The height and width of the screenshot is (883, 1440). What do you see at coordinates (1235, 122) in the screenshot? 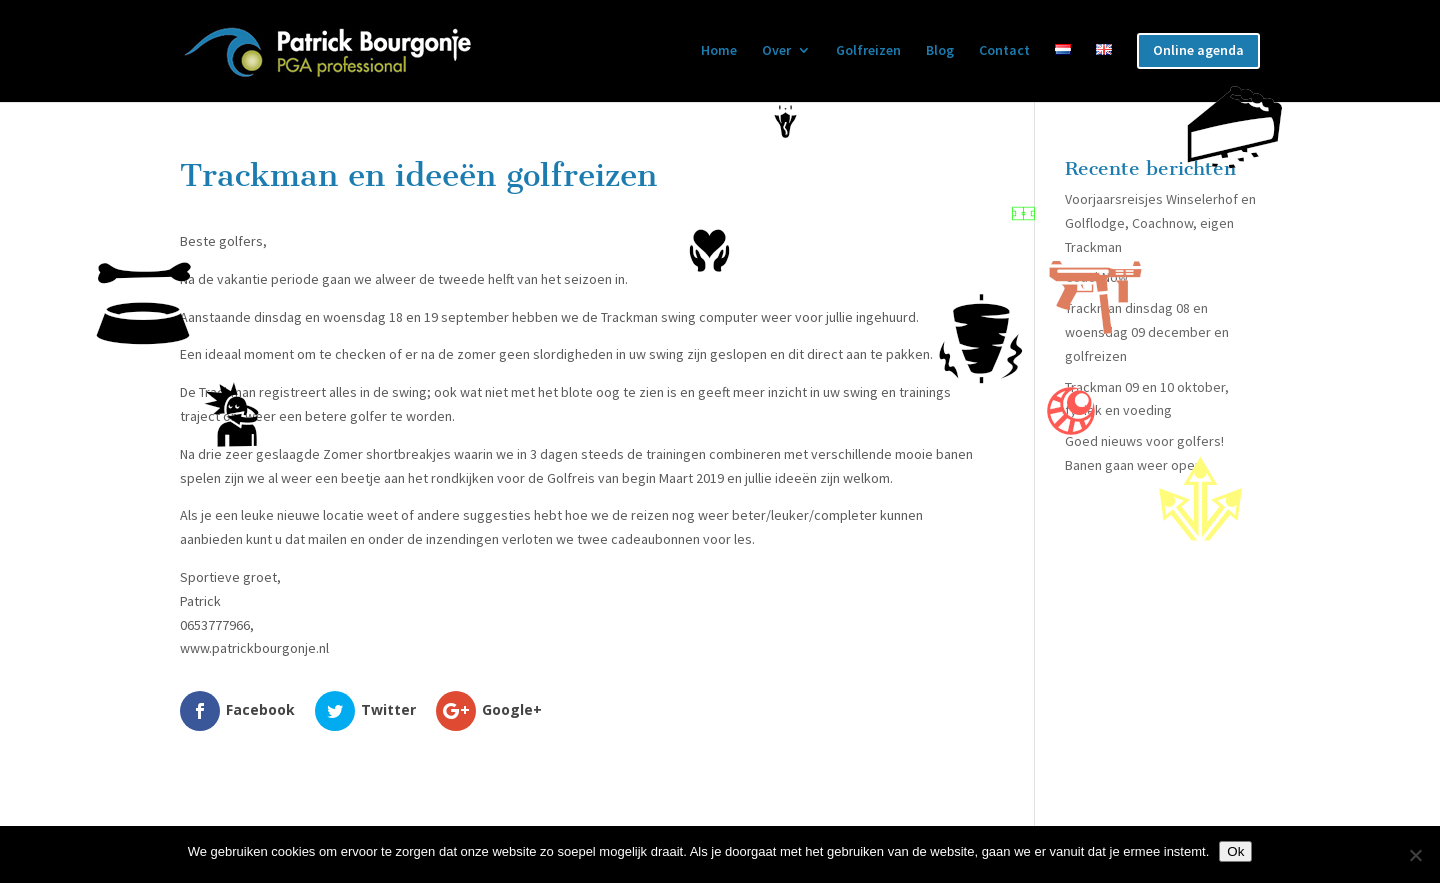
I see `view a portion of data in a chart` at bounding box center [1235, 122].